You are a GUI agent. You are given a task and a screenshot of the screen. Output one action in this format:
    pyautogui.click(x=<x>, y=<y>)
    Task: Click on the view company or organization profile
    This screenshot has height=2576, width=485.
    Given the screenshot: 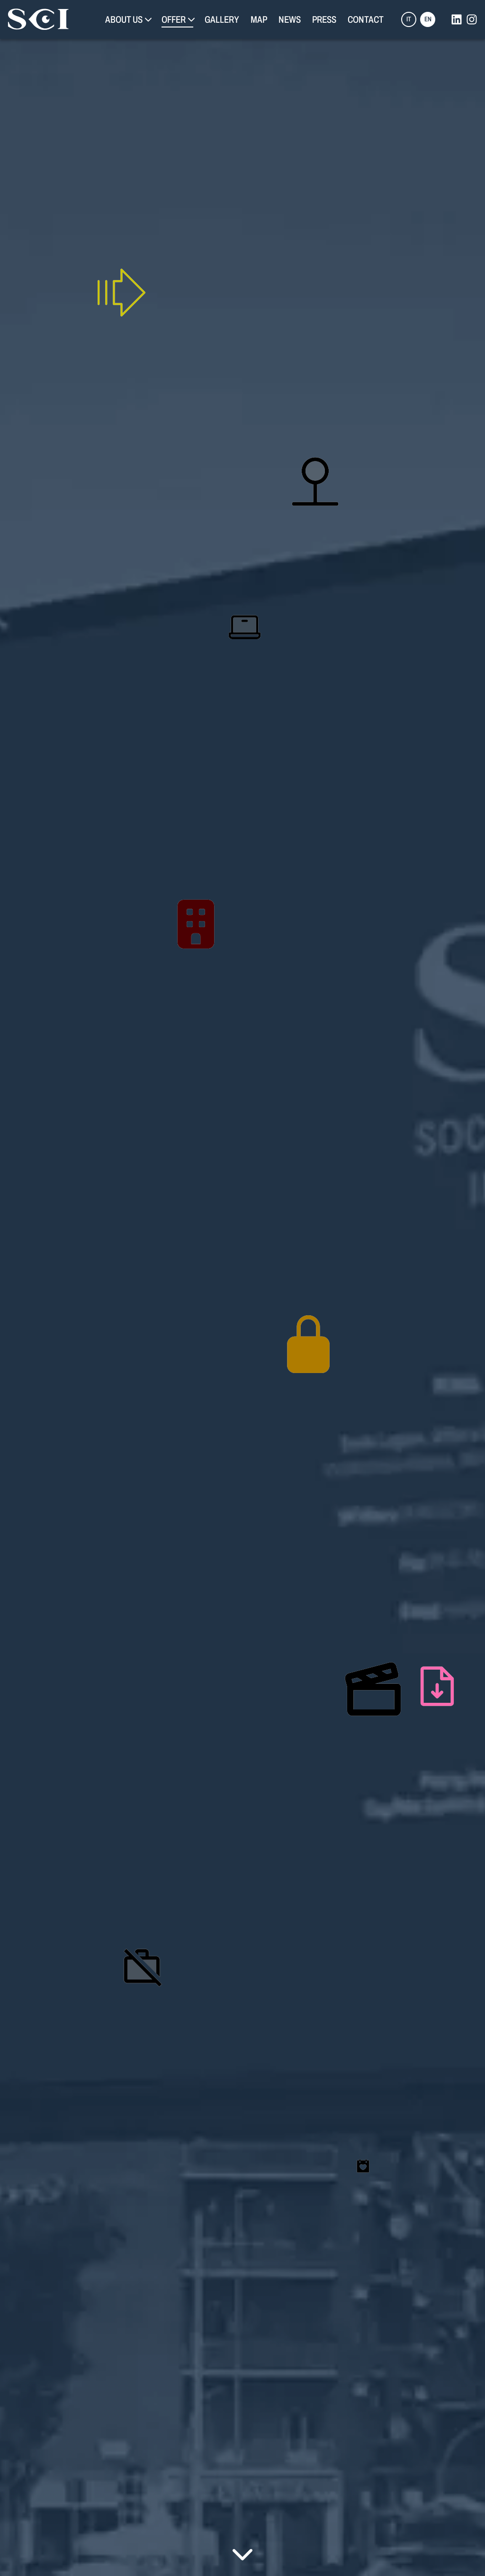 What is the action you would take?
    pyautogui.click(x=196, y=924)
    